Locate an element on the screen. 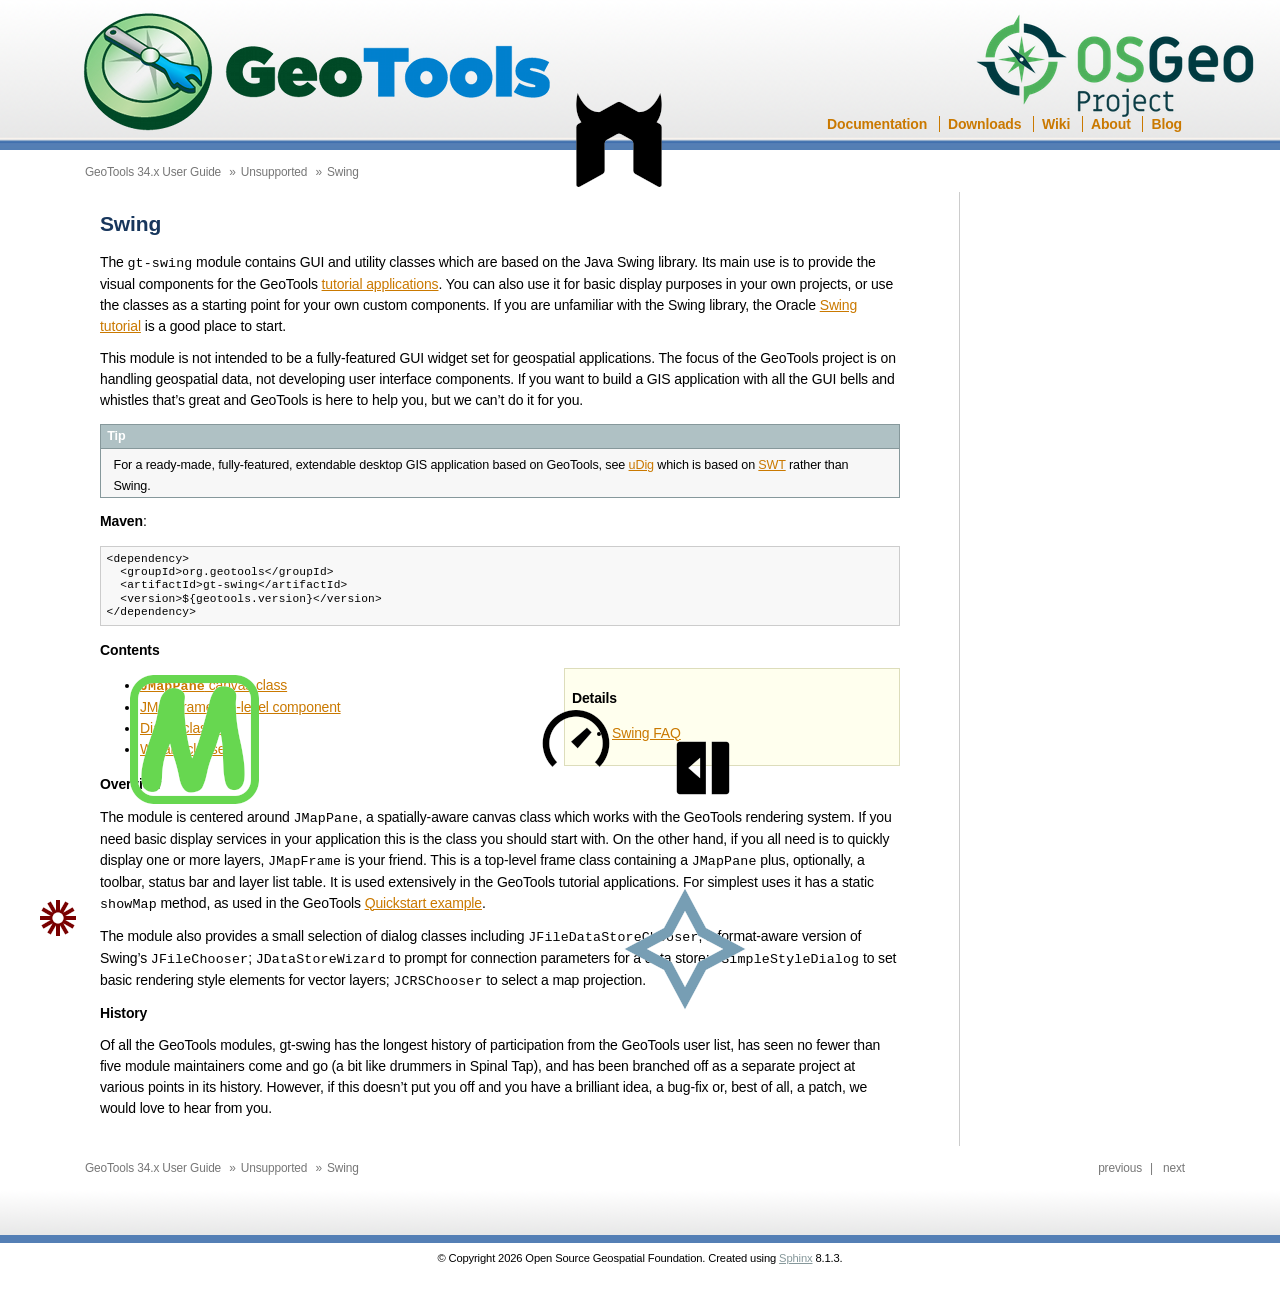 The width and height of the screenshot is (1280, 1296). indicates clear or sunny weather conditions is located at coordinates (685, 949).